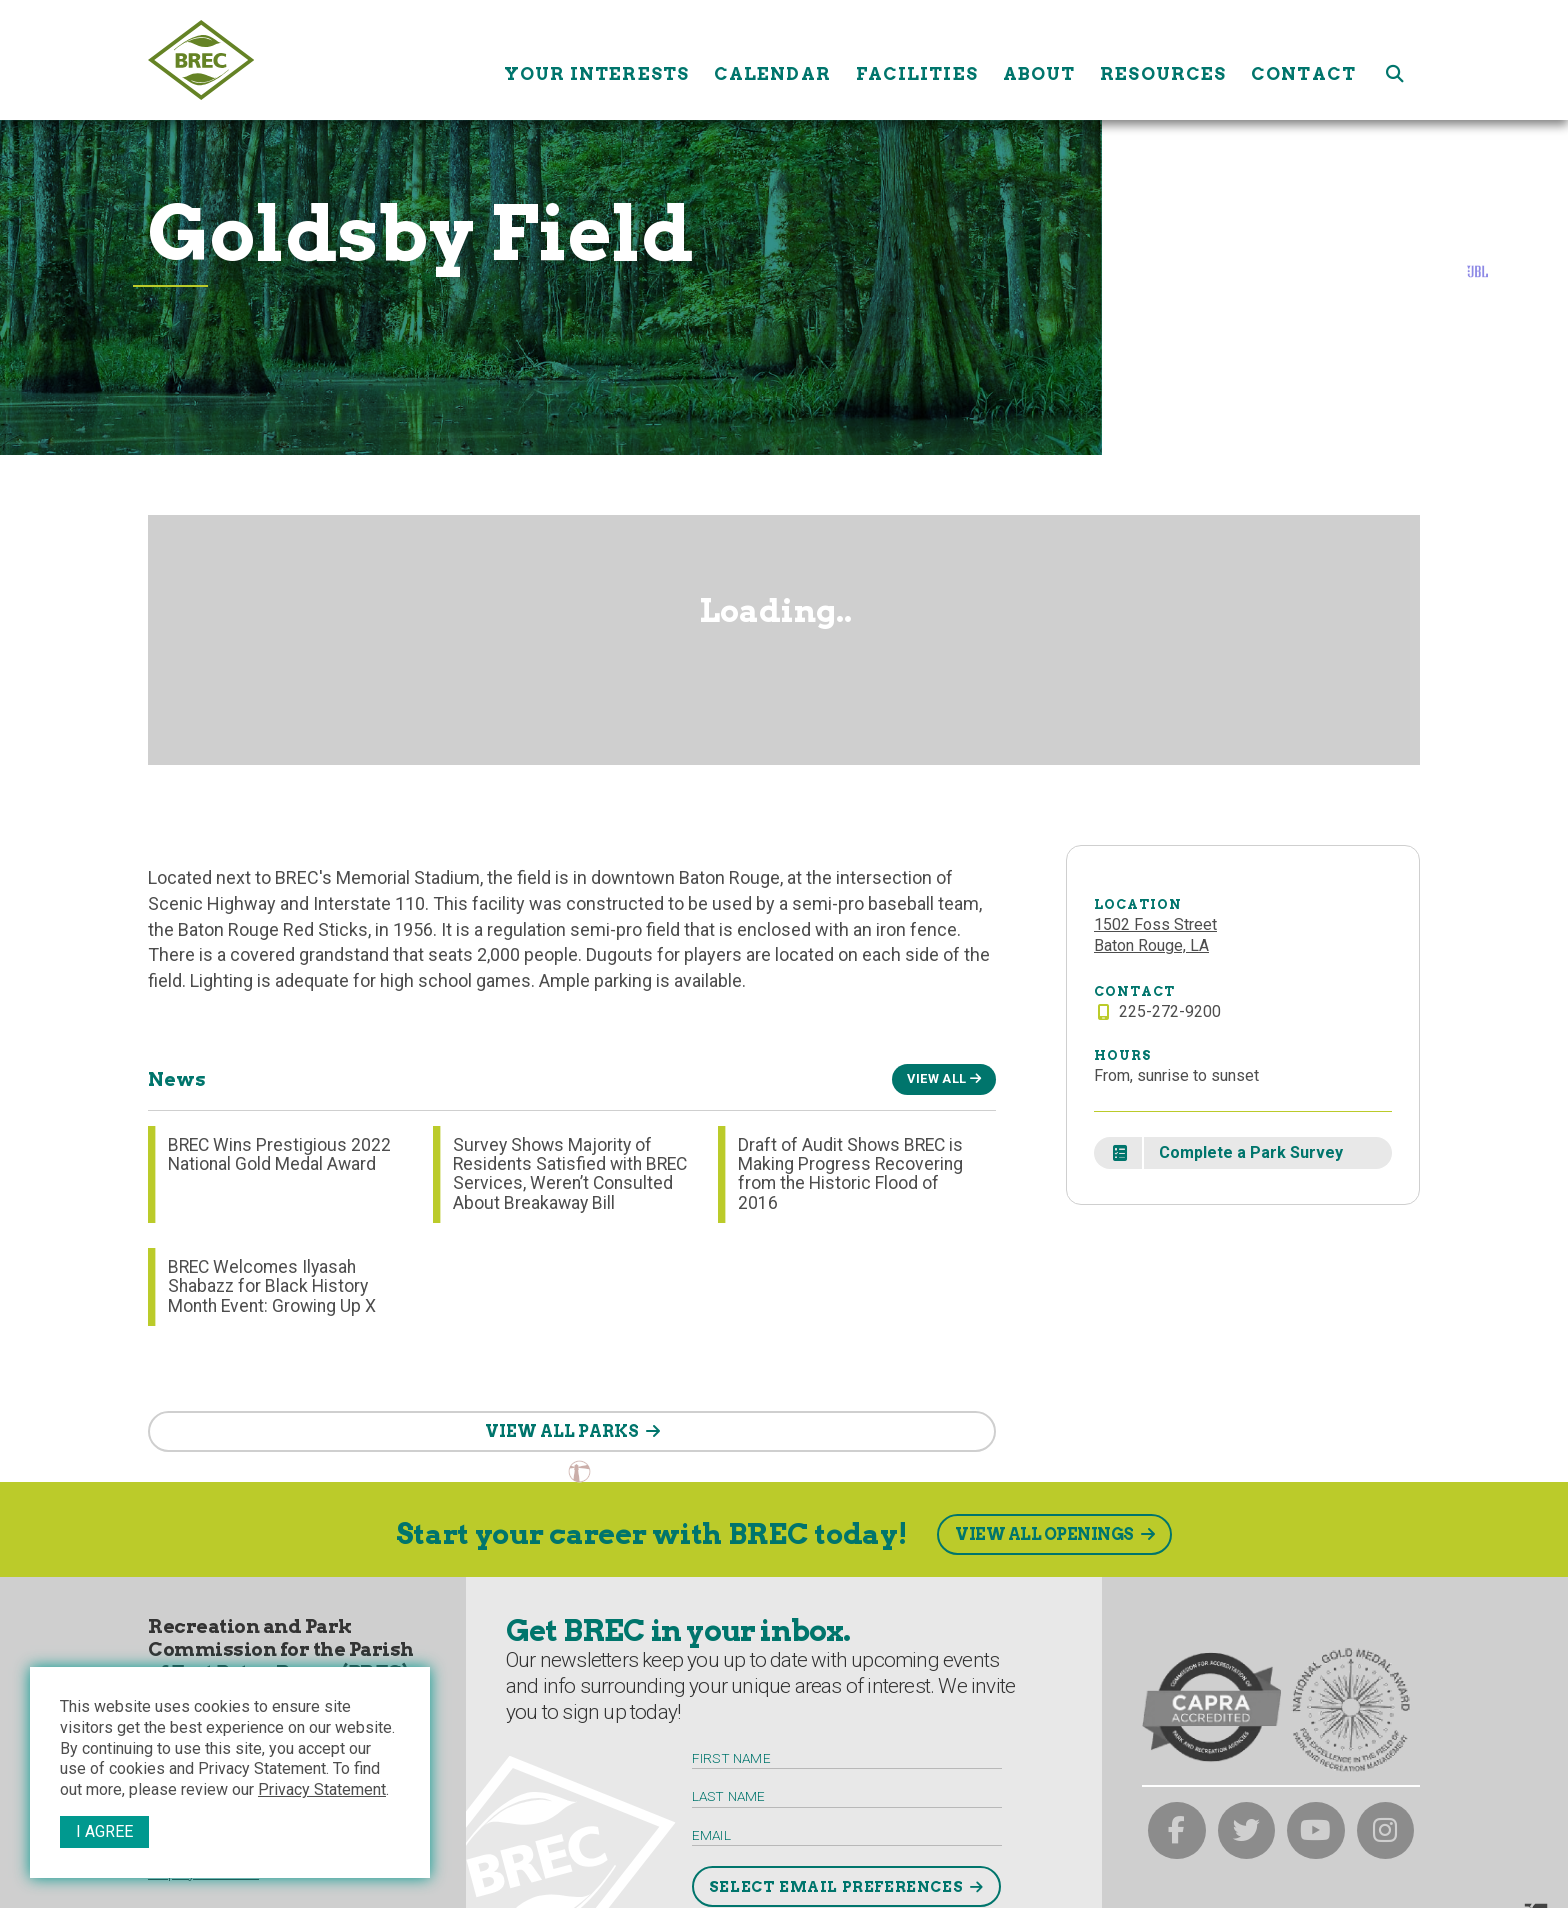 The width and height of the screenshot is (1568, 1908). Describe the element at coordinates (579, 1471) in the screenshot. I see `watchman monitoring logo` at that location.